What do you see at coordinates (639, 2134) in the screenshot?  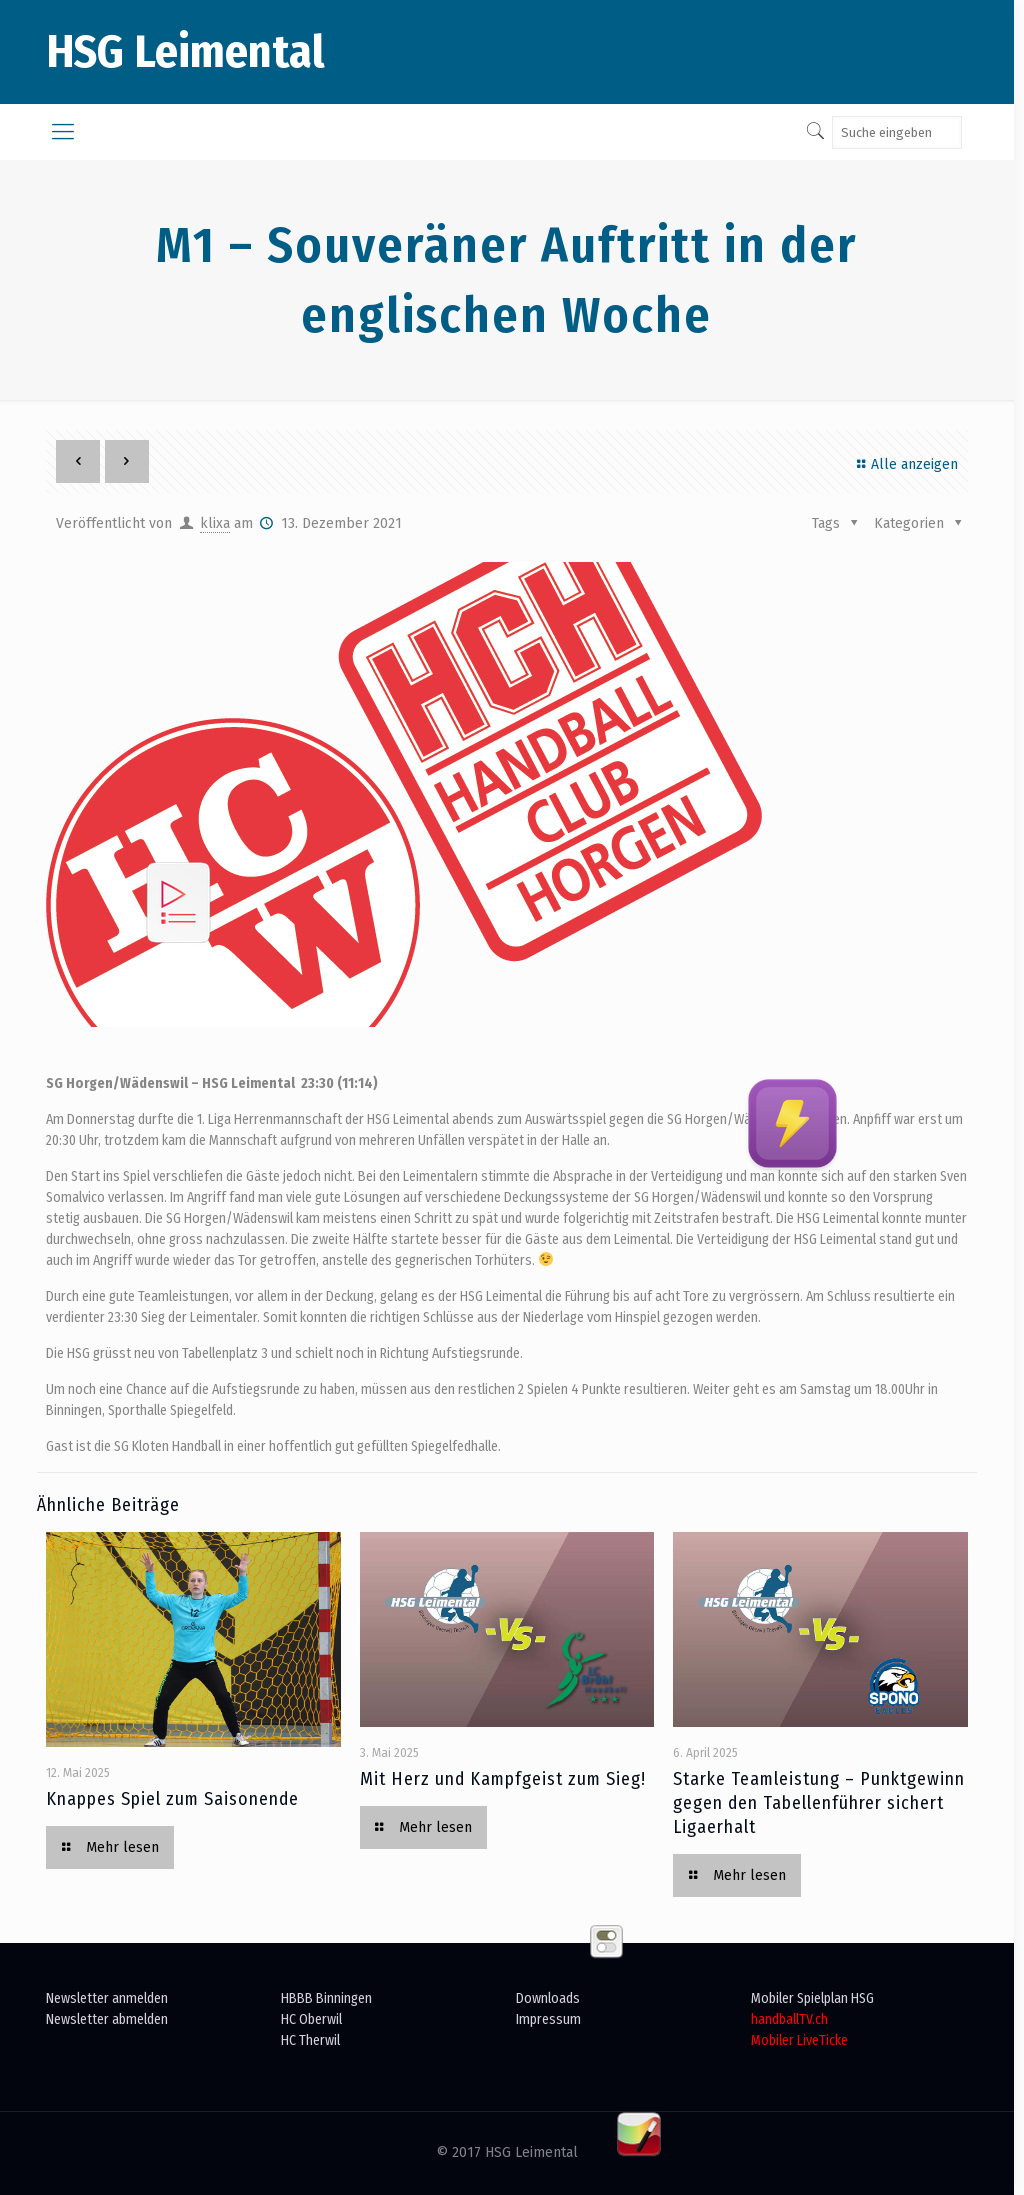 I see `open winetricks application` at bounding box center [639, 2134].